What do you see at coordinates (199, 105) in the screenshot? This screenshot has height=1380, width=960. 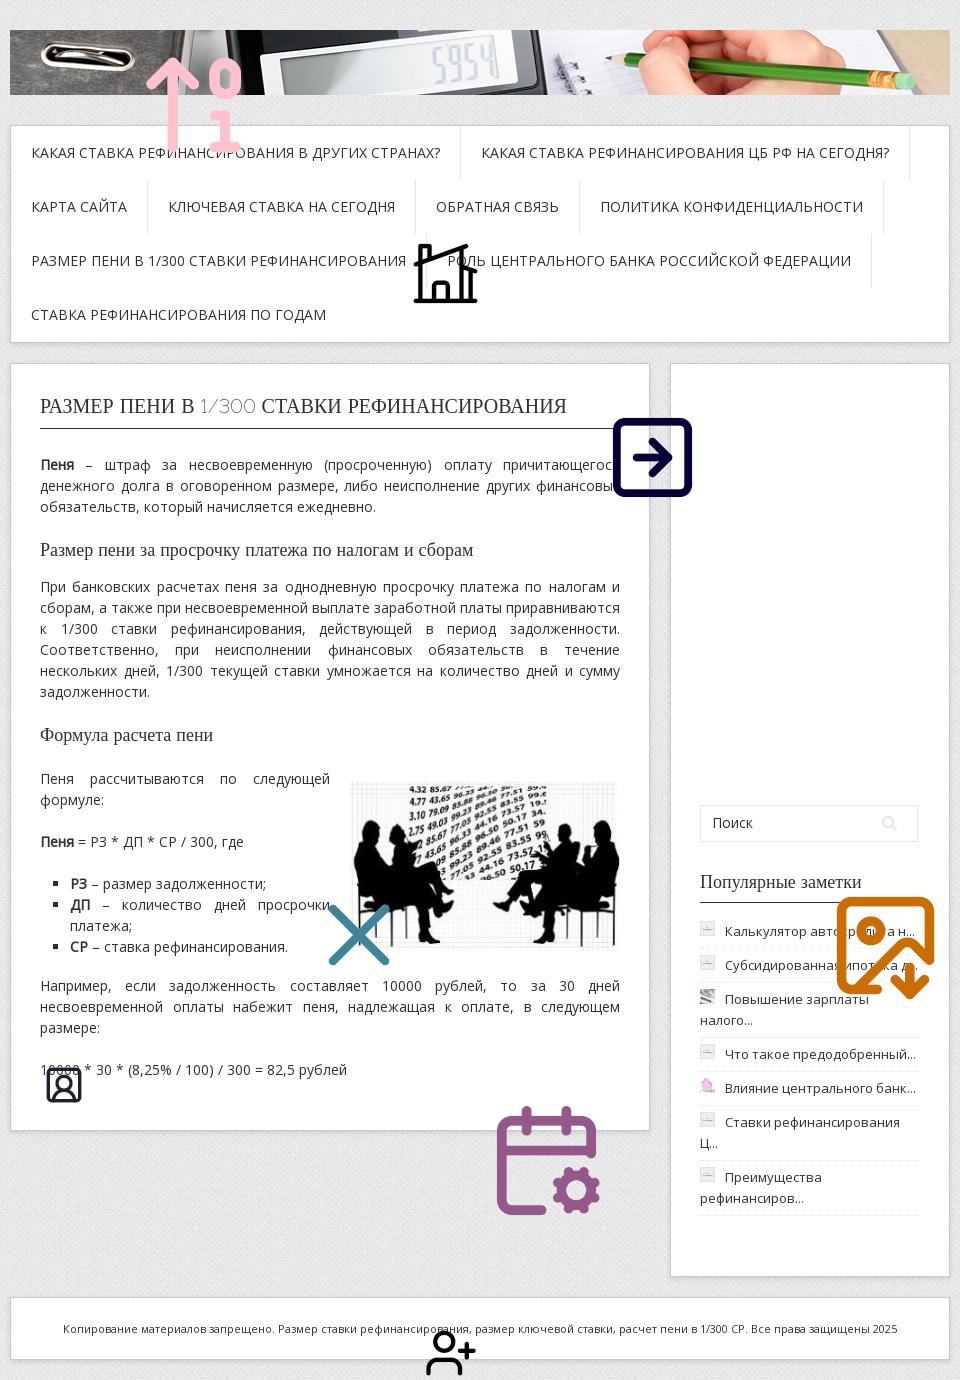 I see `sort in ascending numerical order` at bounding box center [199, 105].